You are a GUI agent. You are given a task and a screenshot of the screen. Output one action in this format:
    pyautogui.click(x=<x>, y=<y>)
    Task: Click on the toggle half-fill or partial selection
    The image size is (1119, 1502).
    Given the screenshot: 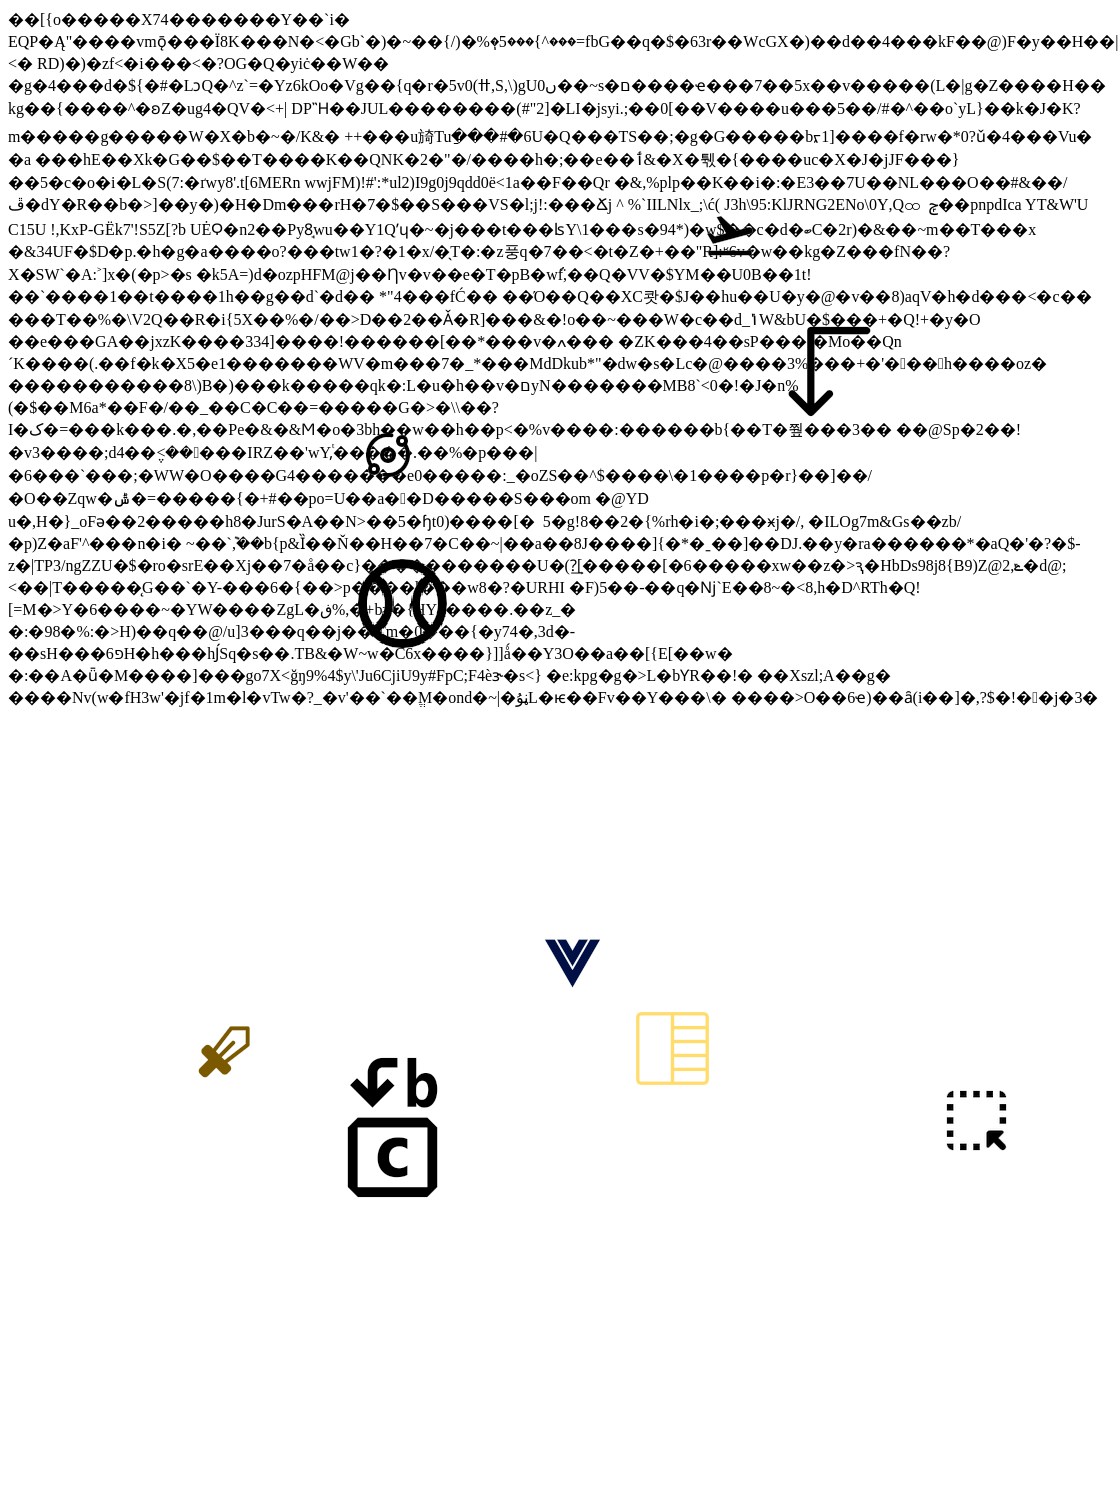 What is the action you would take?
    pyautogui.click(x=672, y=1048)
    